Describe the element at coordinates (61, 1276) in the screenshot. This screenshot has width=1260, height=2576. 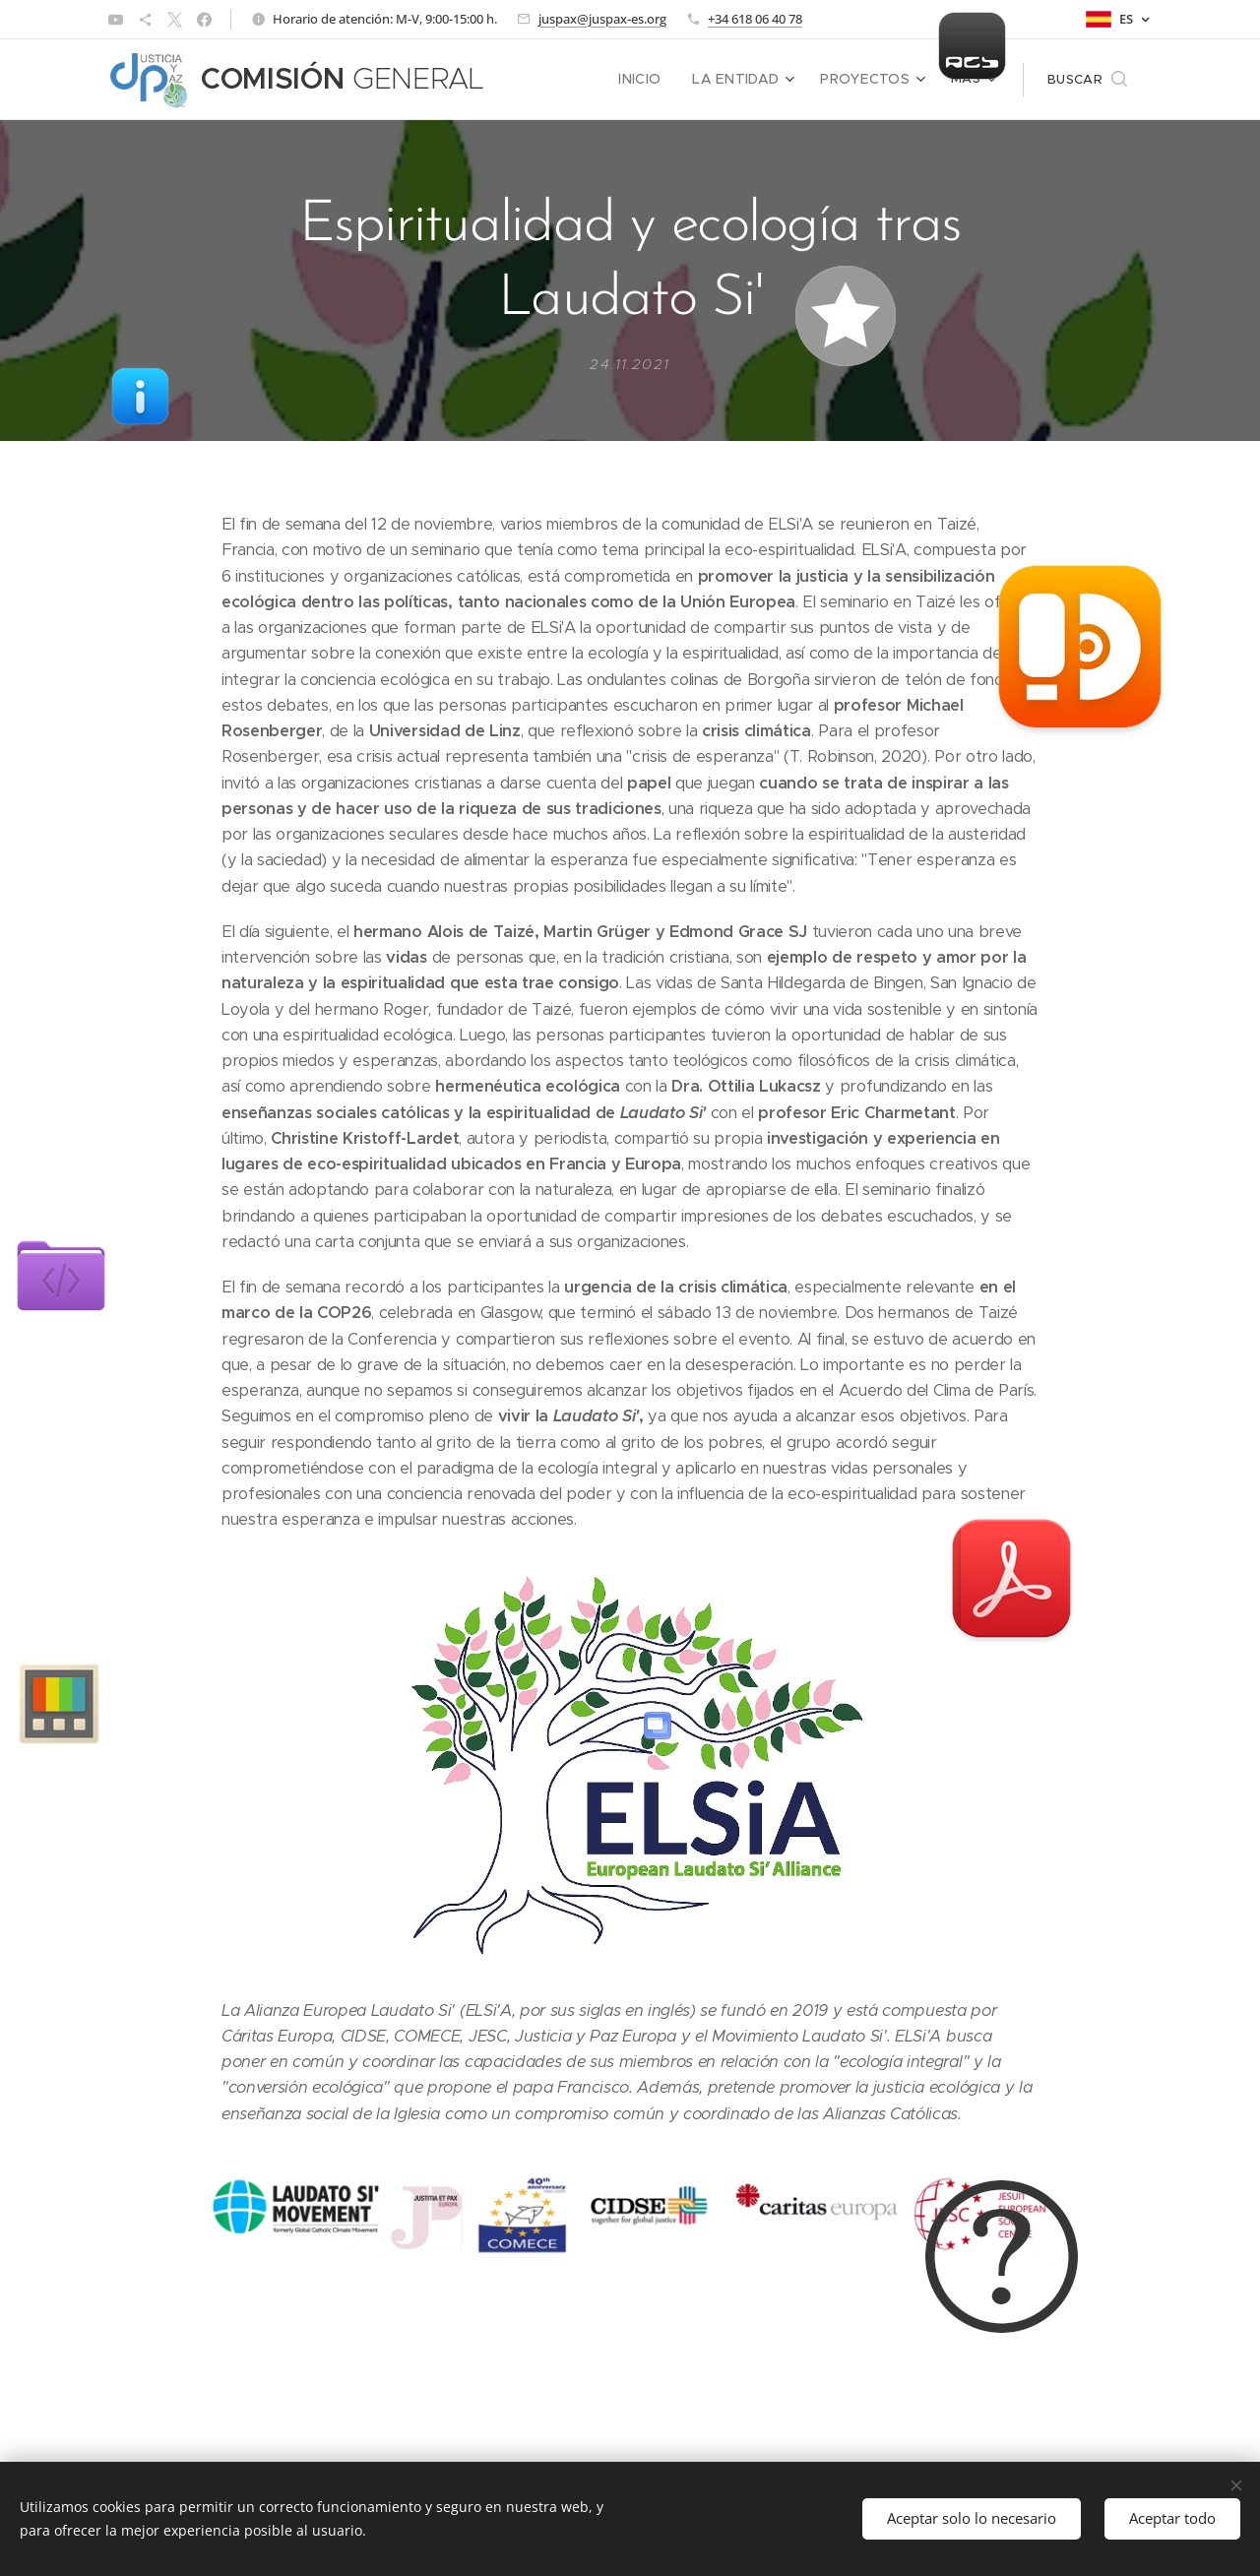
I see `open your code projects folder` at that location.